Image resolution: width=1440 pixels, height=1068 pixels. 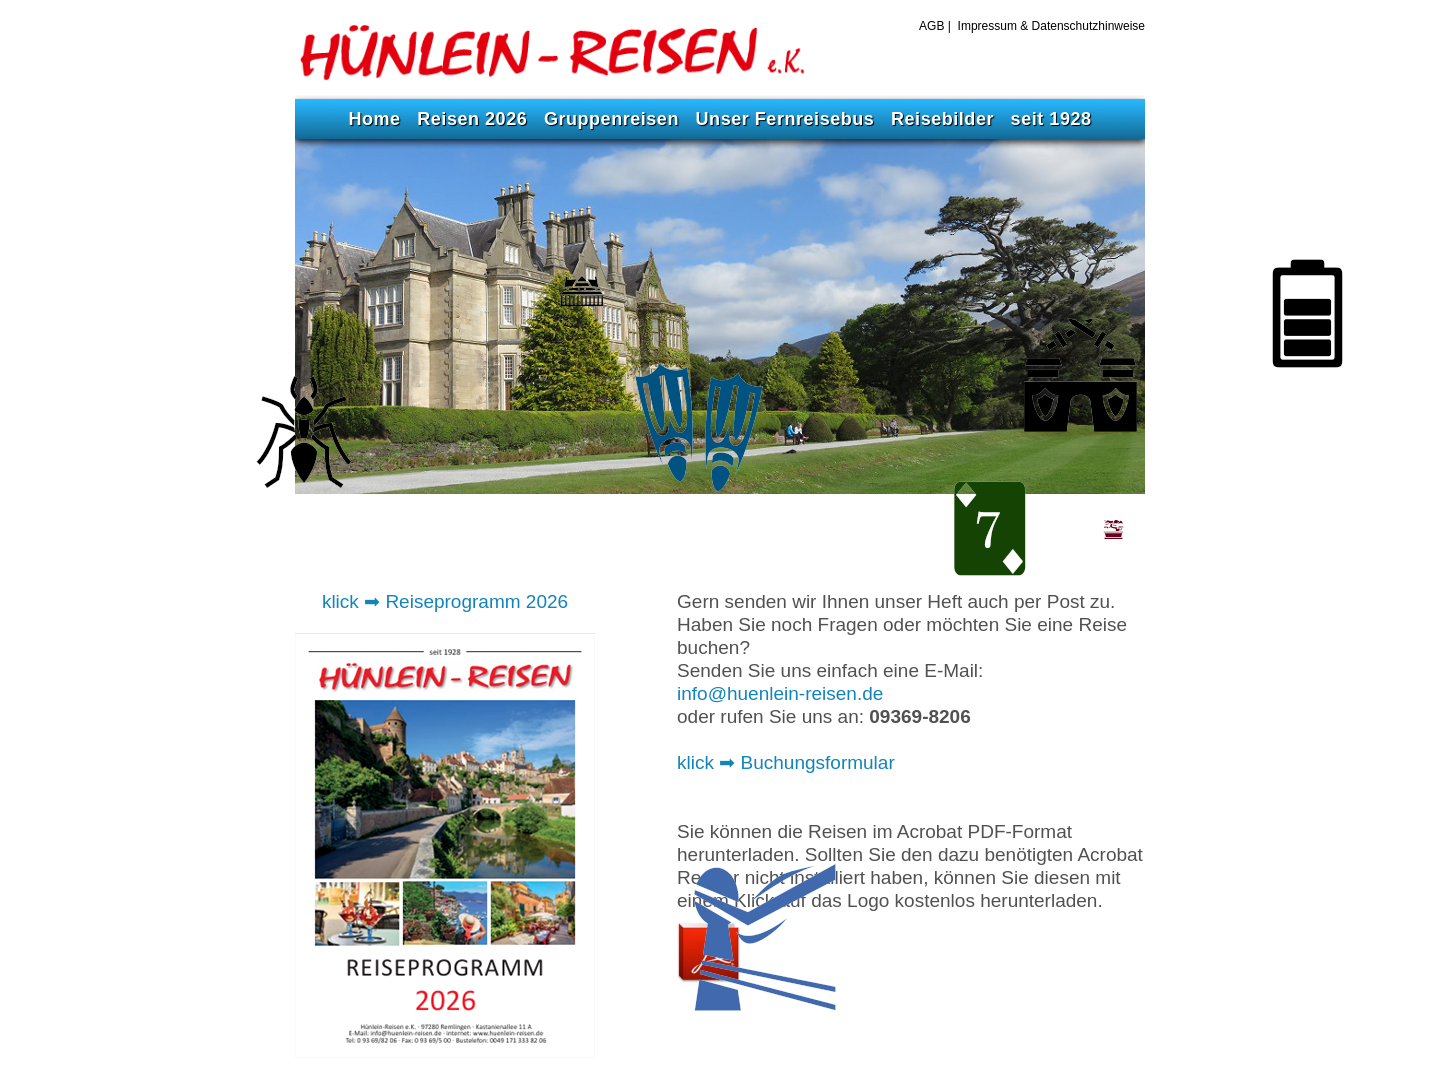 What do you see at coordinates (1113, 529) in the screenshot?
I see `access zen garden or meditation features` at bounding box center [1113, 529].